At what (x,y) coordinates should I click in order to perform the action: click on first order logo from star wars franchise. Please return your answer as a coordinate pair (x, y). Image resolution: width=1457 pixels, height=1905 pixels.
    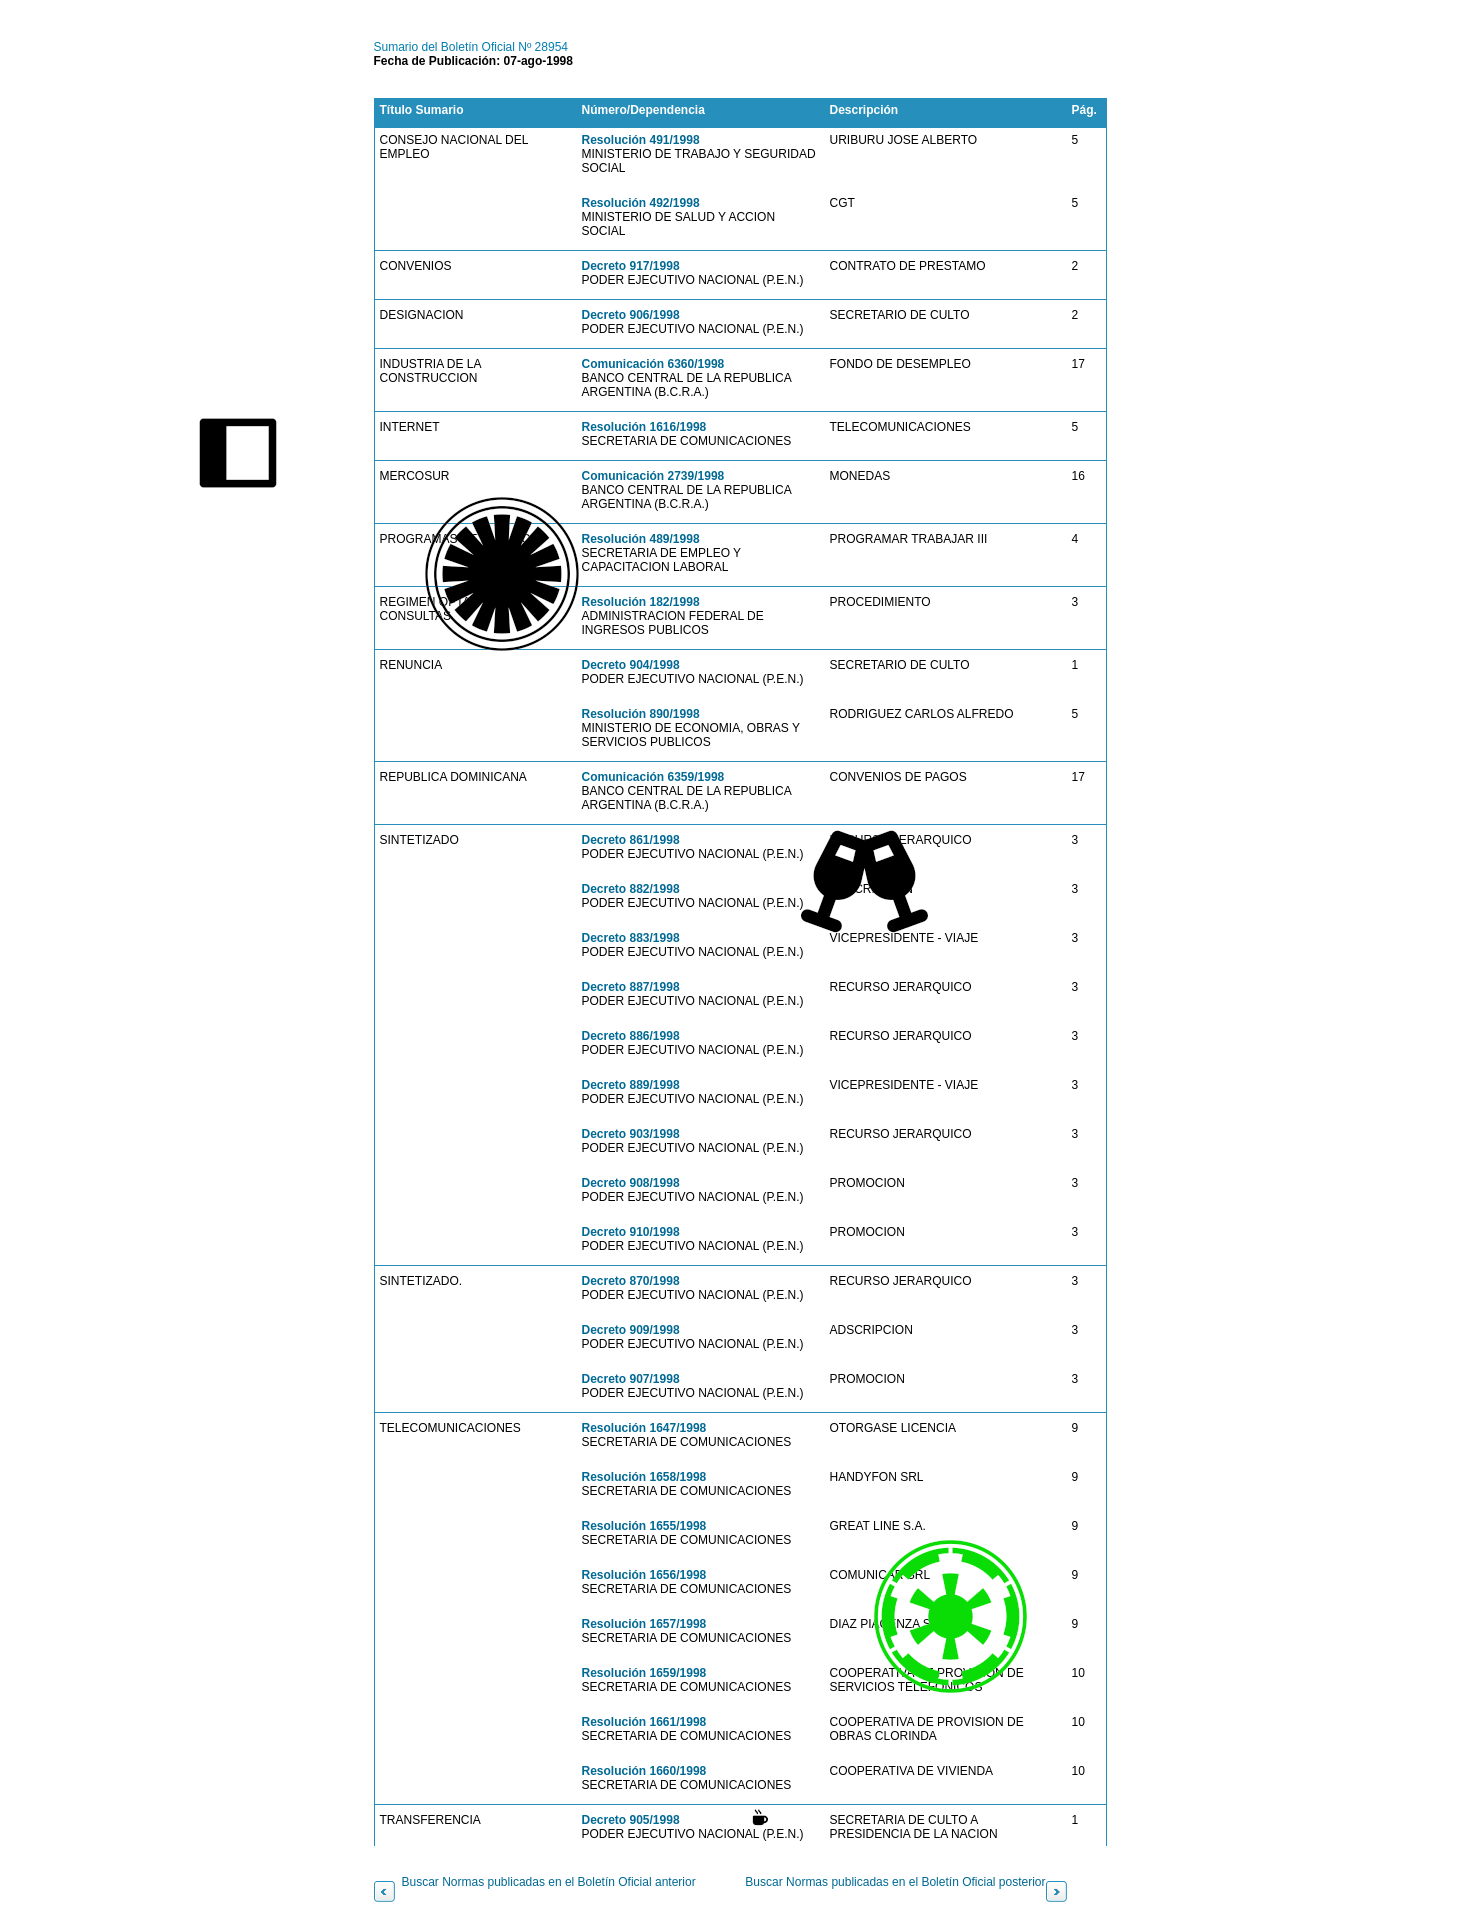
    Looking at the image, I should click on (502, 574).